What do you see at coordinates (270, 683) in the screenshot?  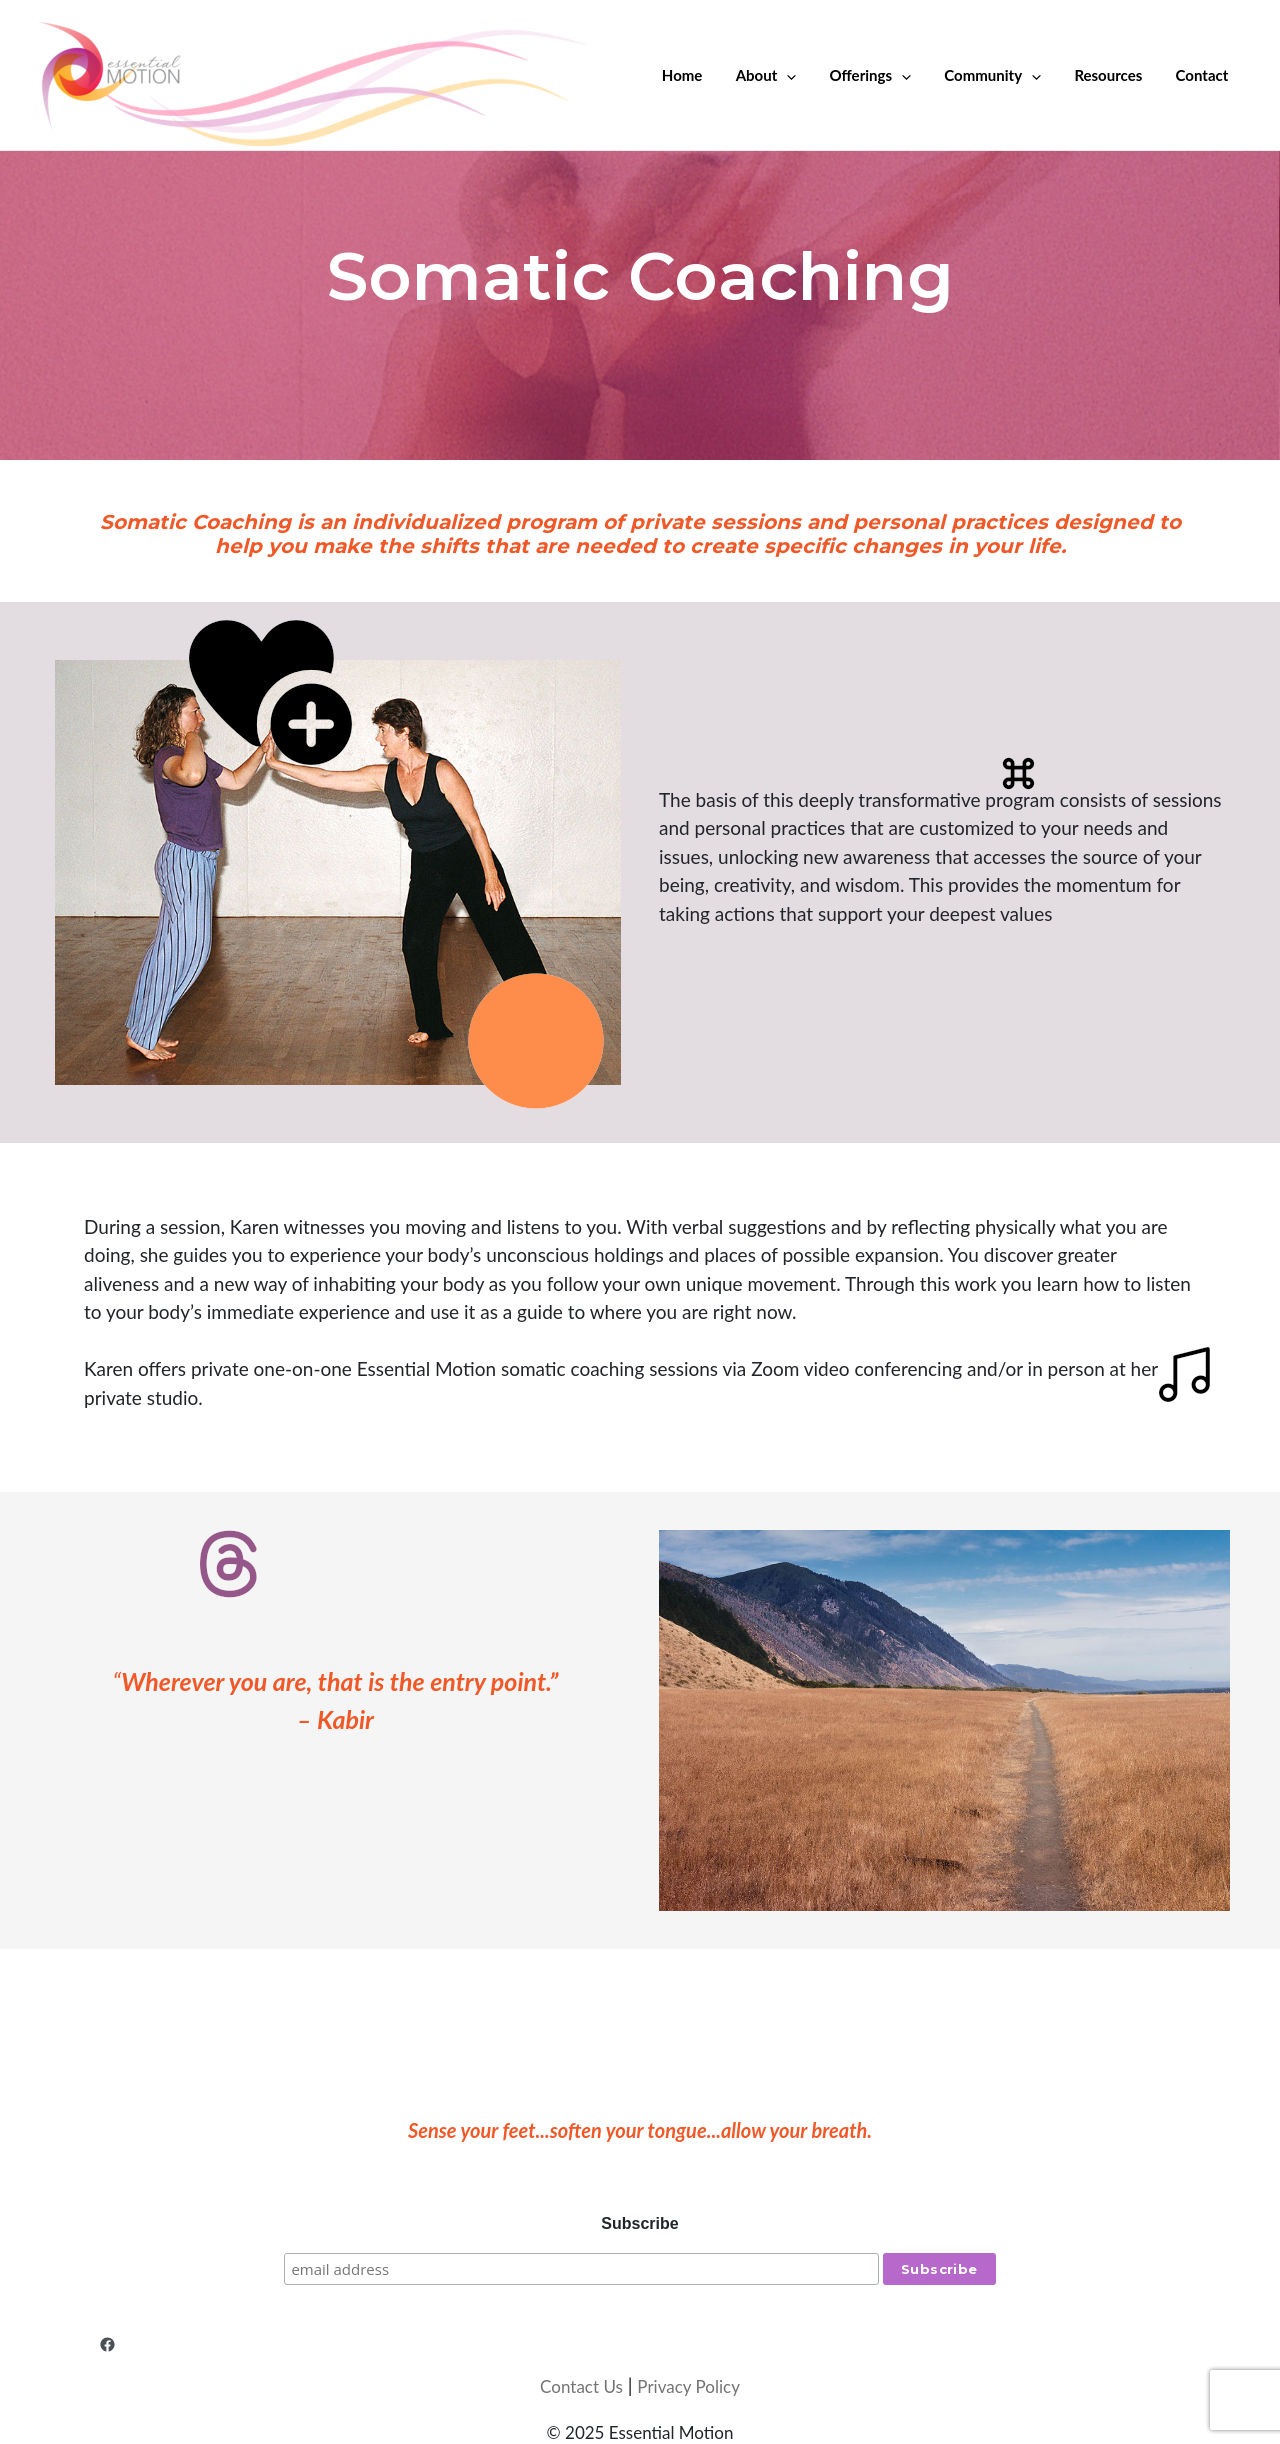 I see `add to favorites` at bounding box center [270, 683].